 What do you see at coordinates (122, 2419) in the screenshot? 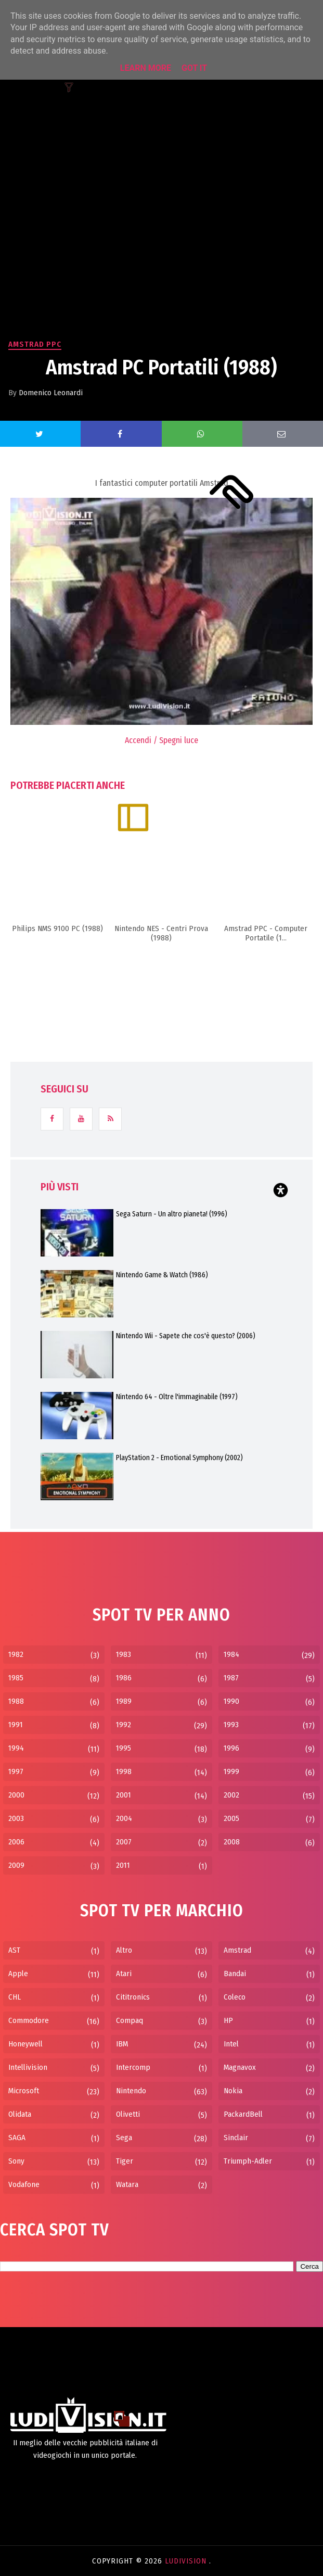
I see `bring selected object forward one layer` at bounding box center [122, 2419].